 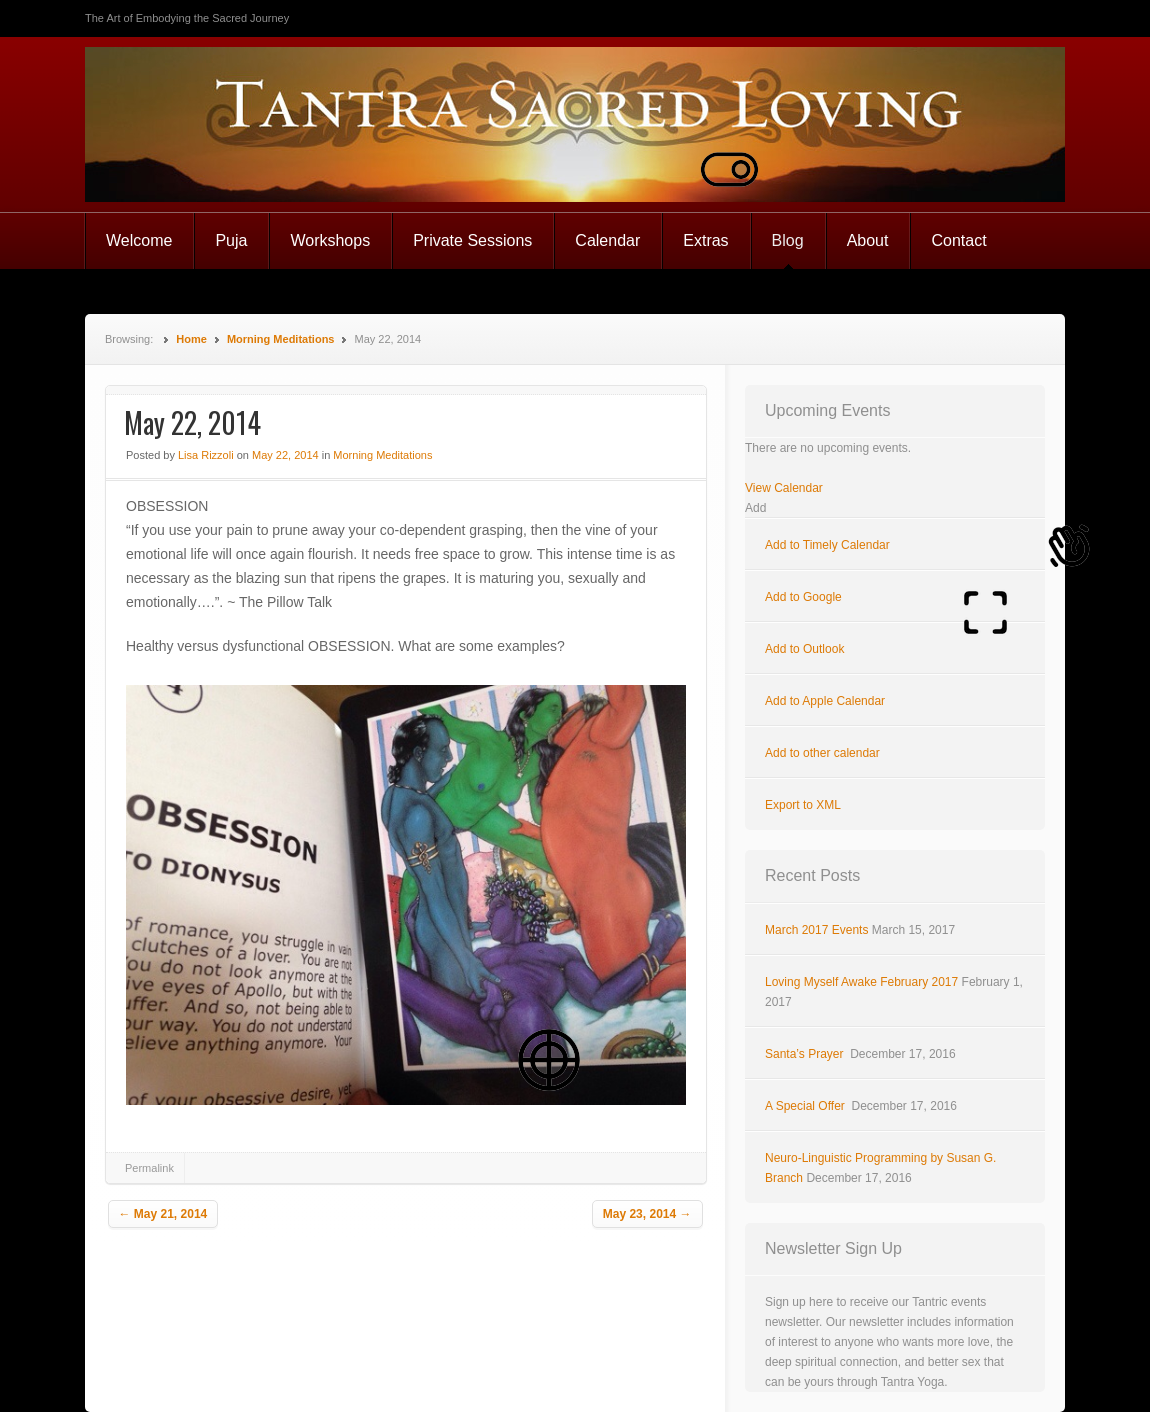 What do you see at coordinates (1069, 546) in the screenshot?
I see `send a greeting or wave to someone` at bounding box center [1069, 546].